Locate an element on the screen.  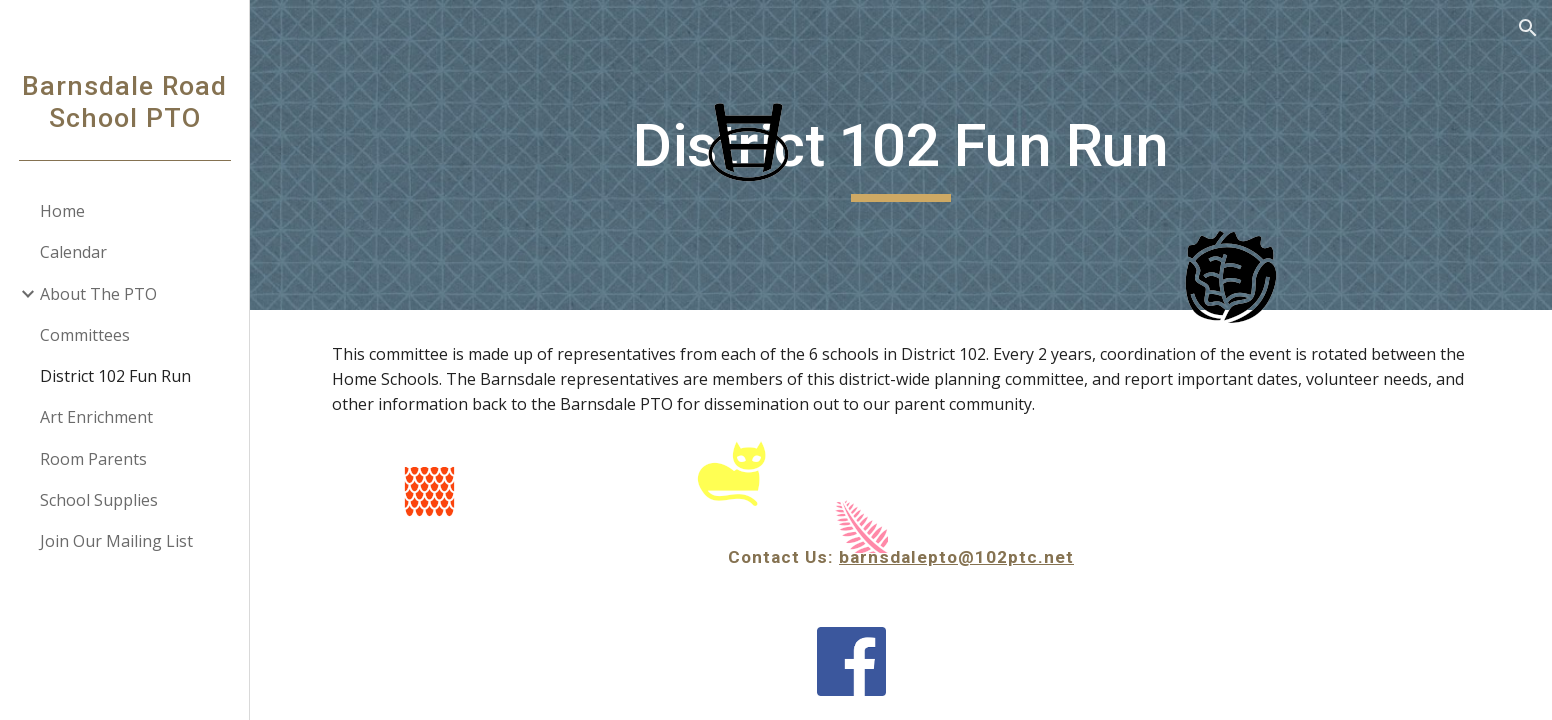
indicates plant or nature category is located at coordinates (861, 526).